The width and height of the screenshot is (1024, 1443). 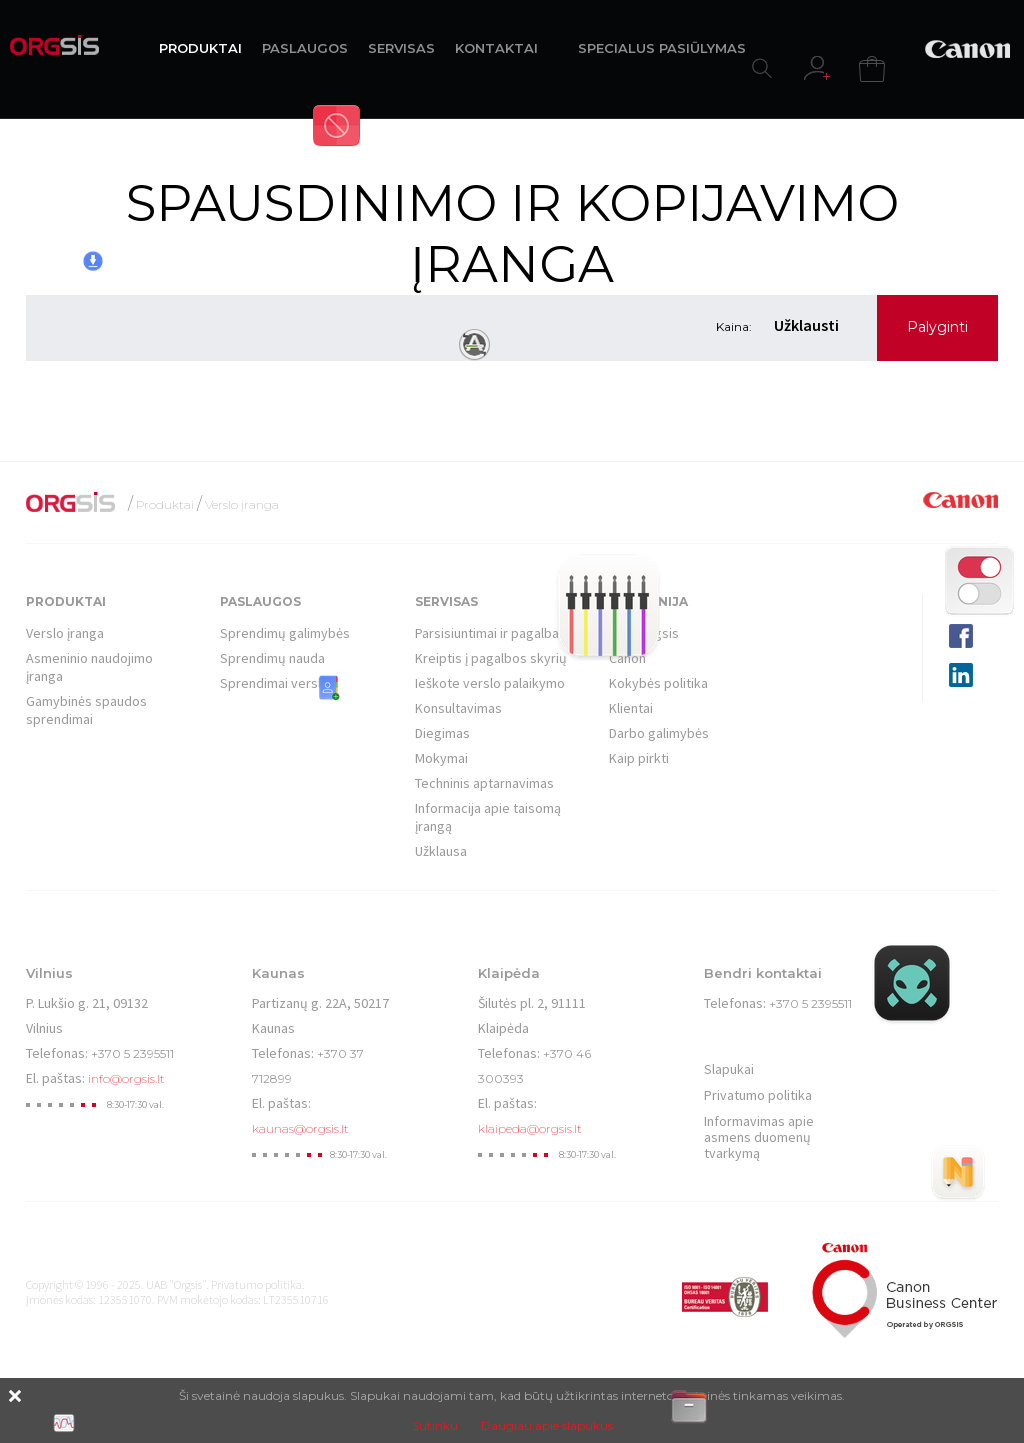 What do you see at coordinates (958, 1172) in the screenshot?
I see `open the Notable note-taking app` at bounding box center [958, 1172].